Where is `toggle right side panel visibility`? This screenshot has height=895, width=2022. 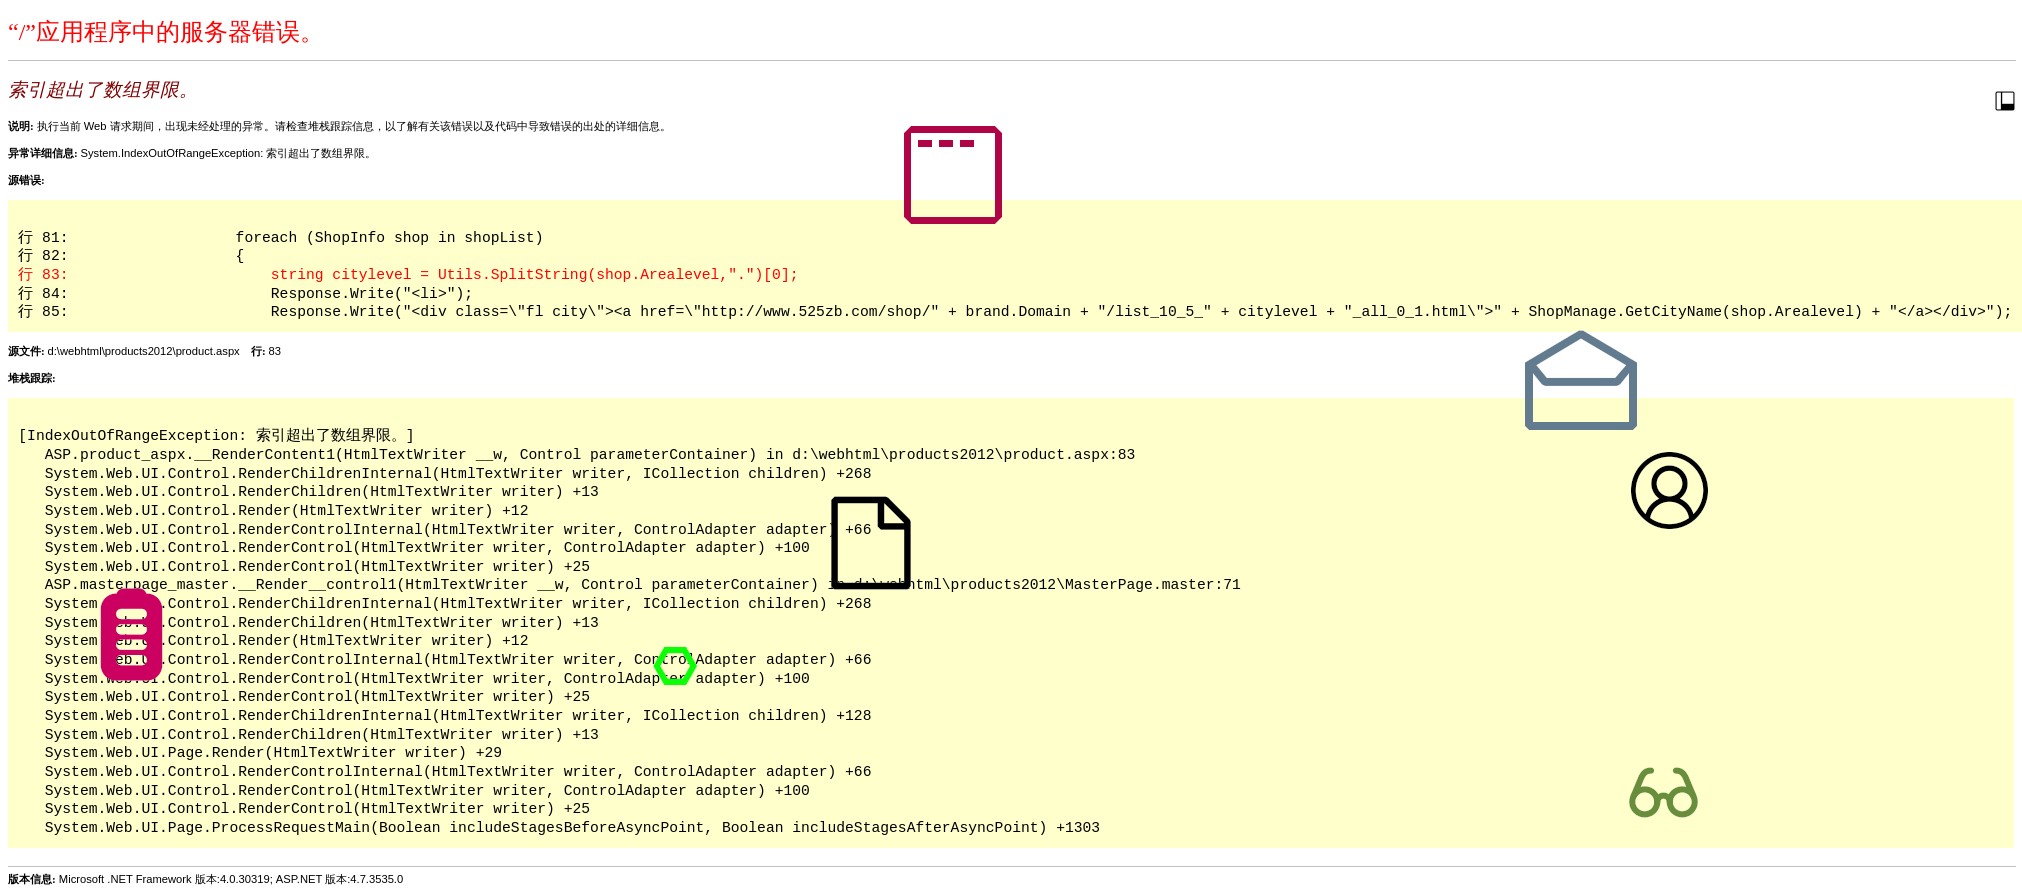 toggle right side panel visibility is located at coordinates (2005, 101).